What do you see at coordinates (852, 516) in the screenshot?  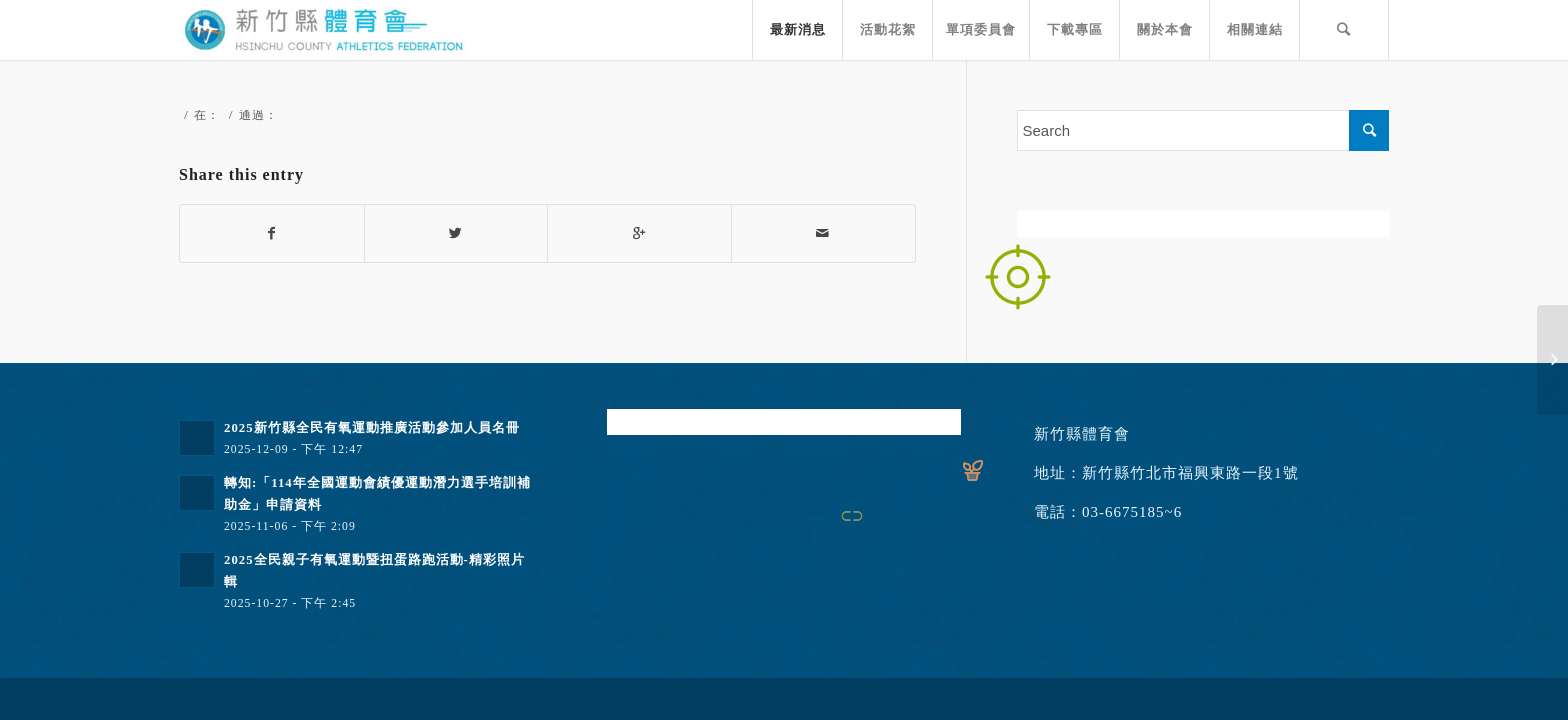 I see `unlink or break a connected item` at bounding box center [852, 516].